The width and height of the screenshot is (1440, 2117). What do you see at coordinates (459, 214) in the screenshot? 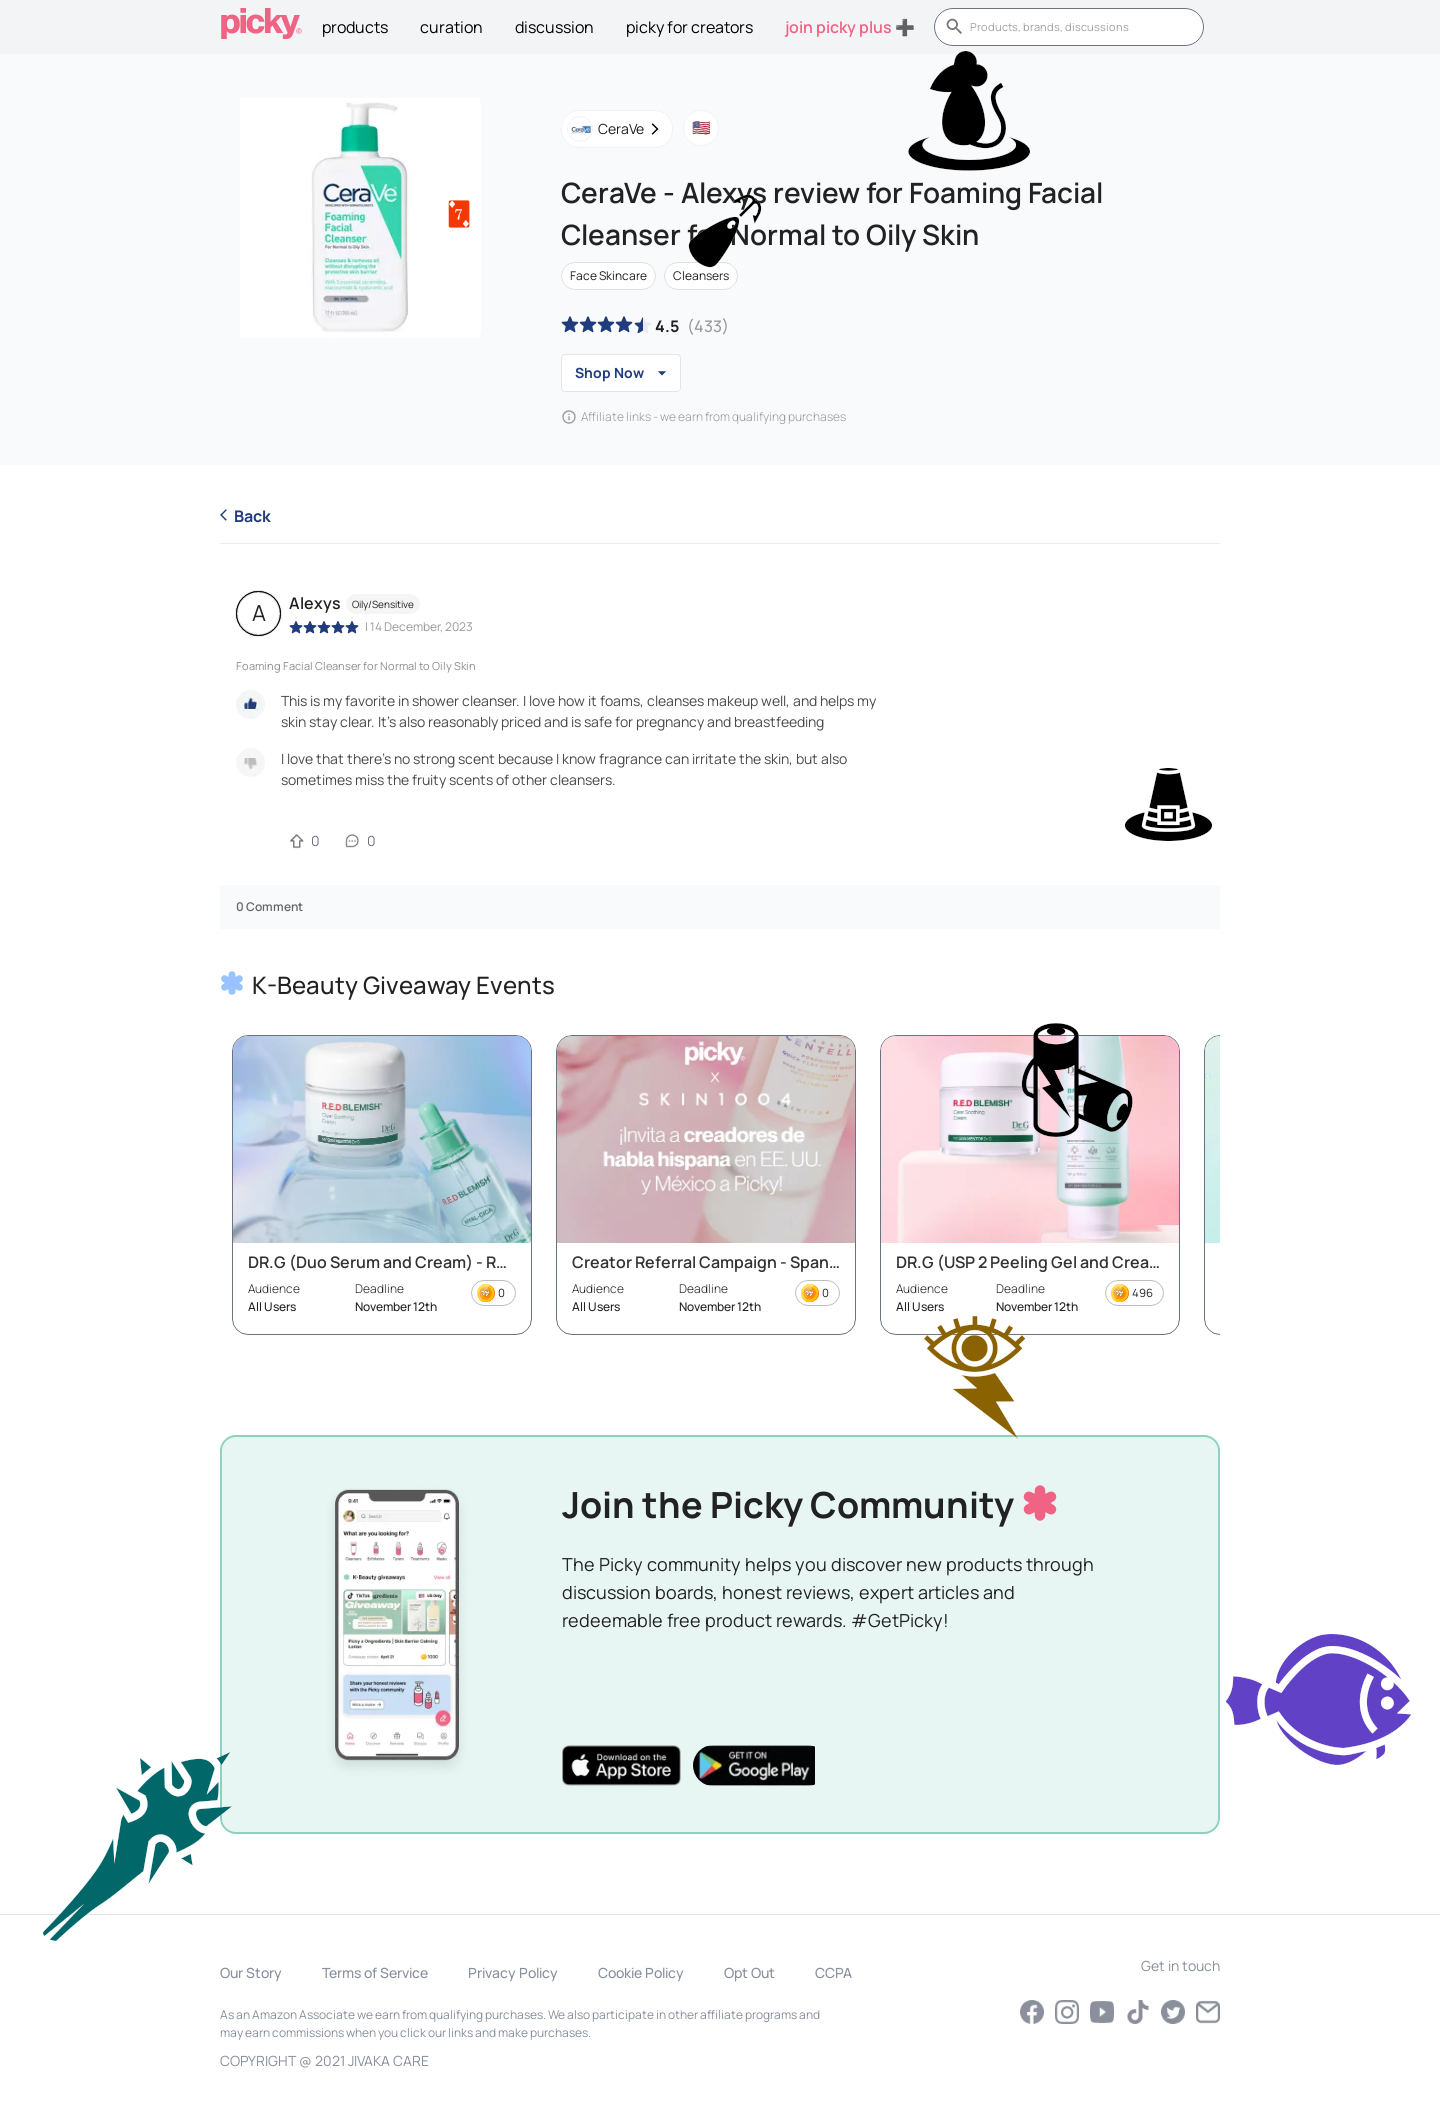
I see `seven of diamonds playing card` at bounding box center [459, 214].